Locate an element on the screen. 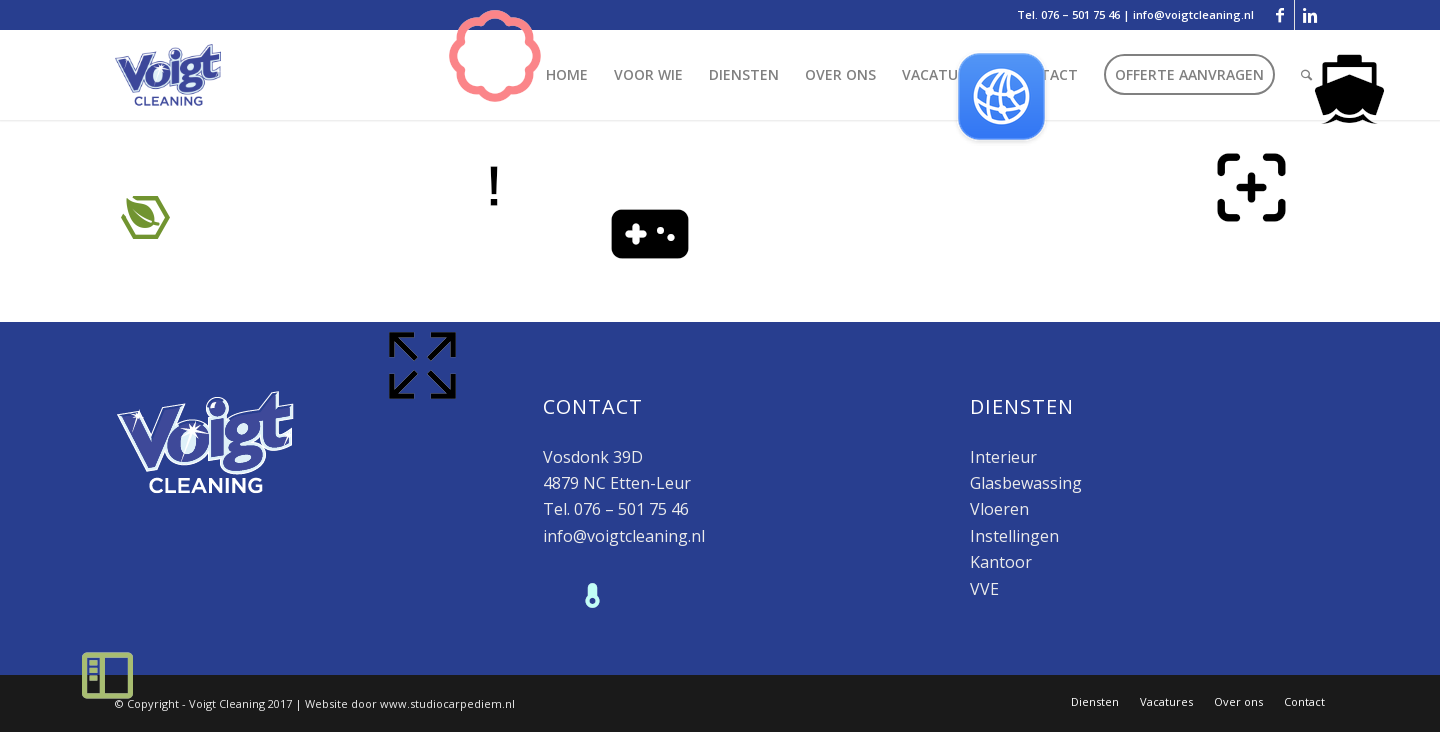 Image resolution: width=1440 pixels, height=732 pixels. indicates a badge or achievement placeholder is located at coordinates (495, 56).